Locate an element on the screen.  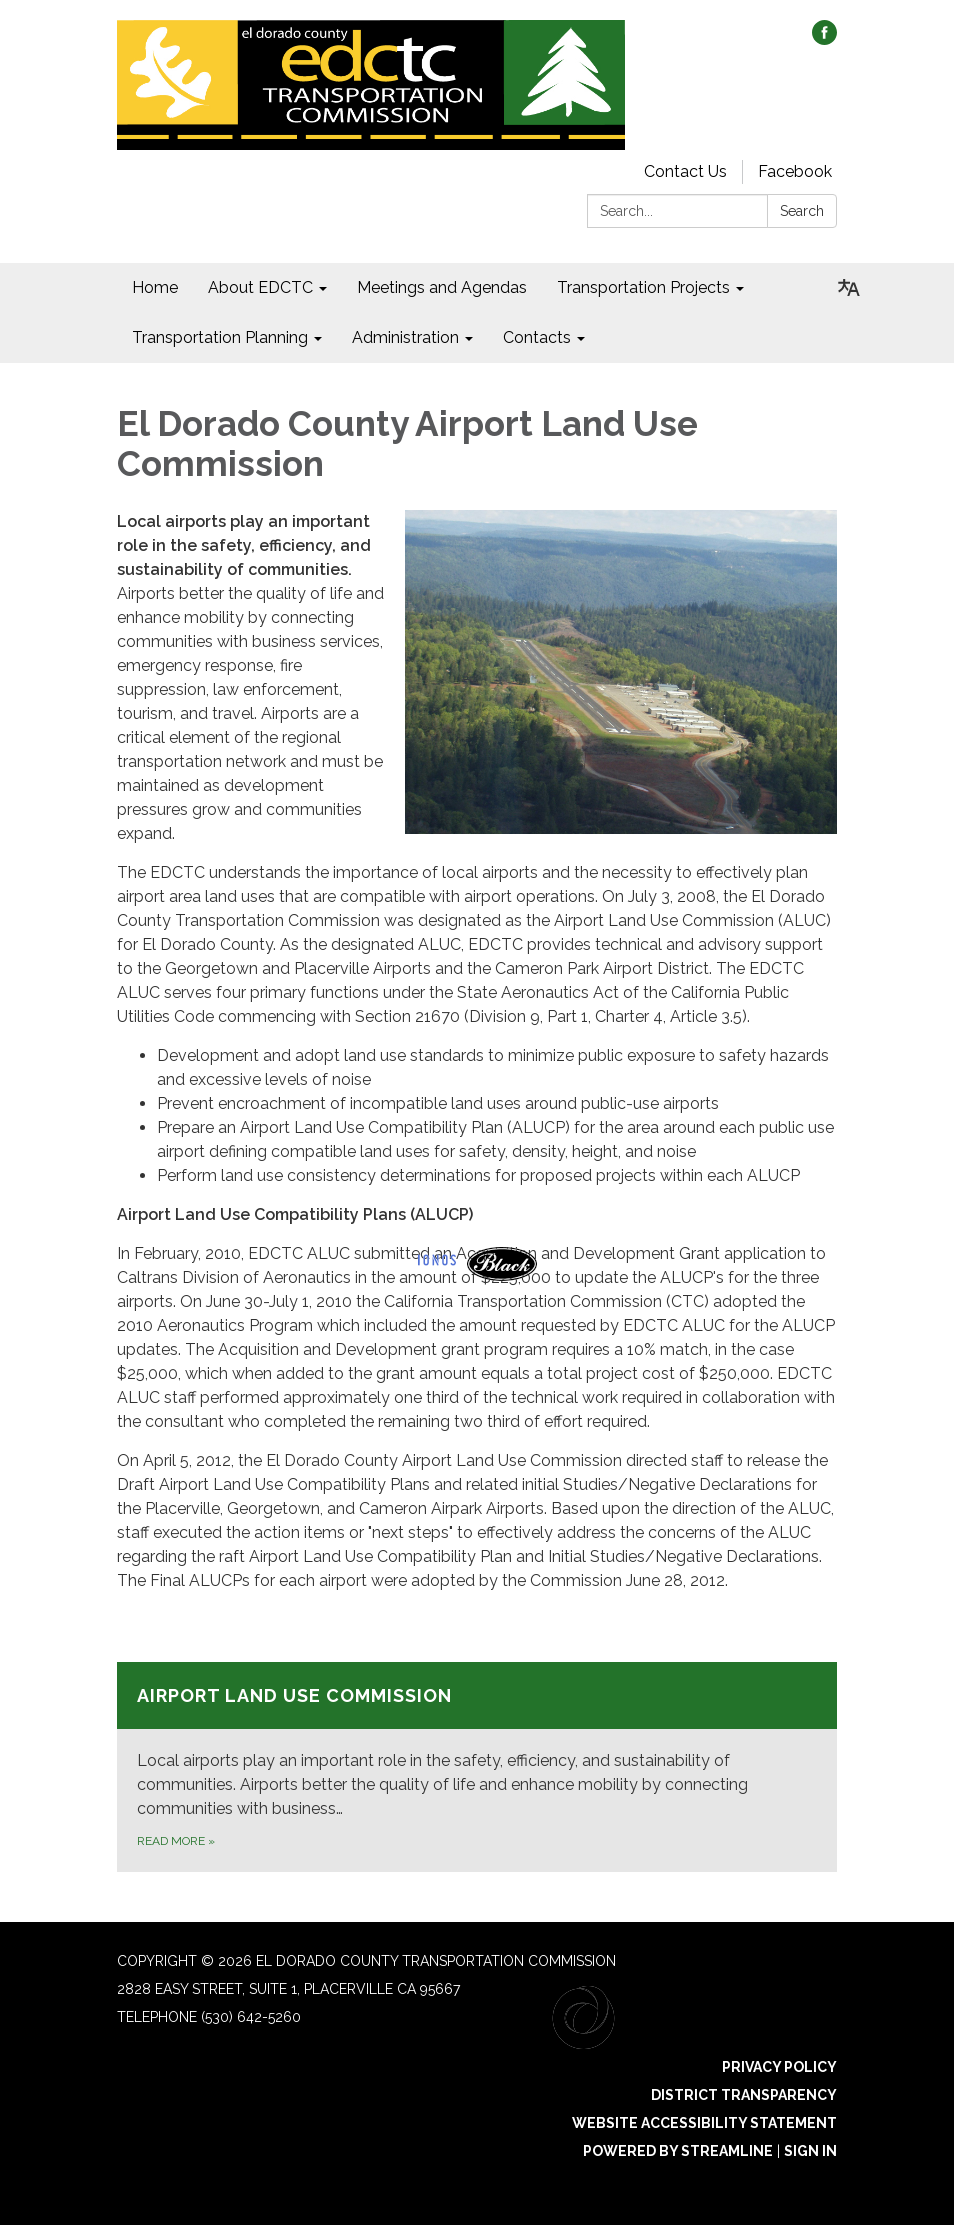
black brand logo is located at coordinates (502, 1264).